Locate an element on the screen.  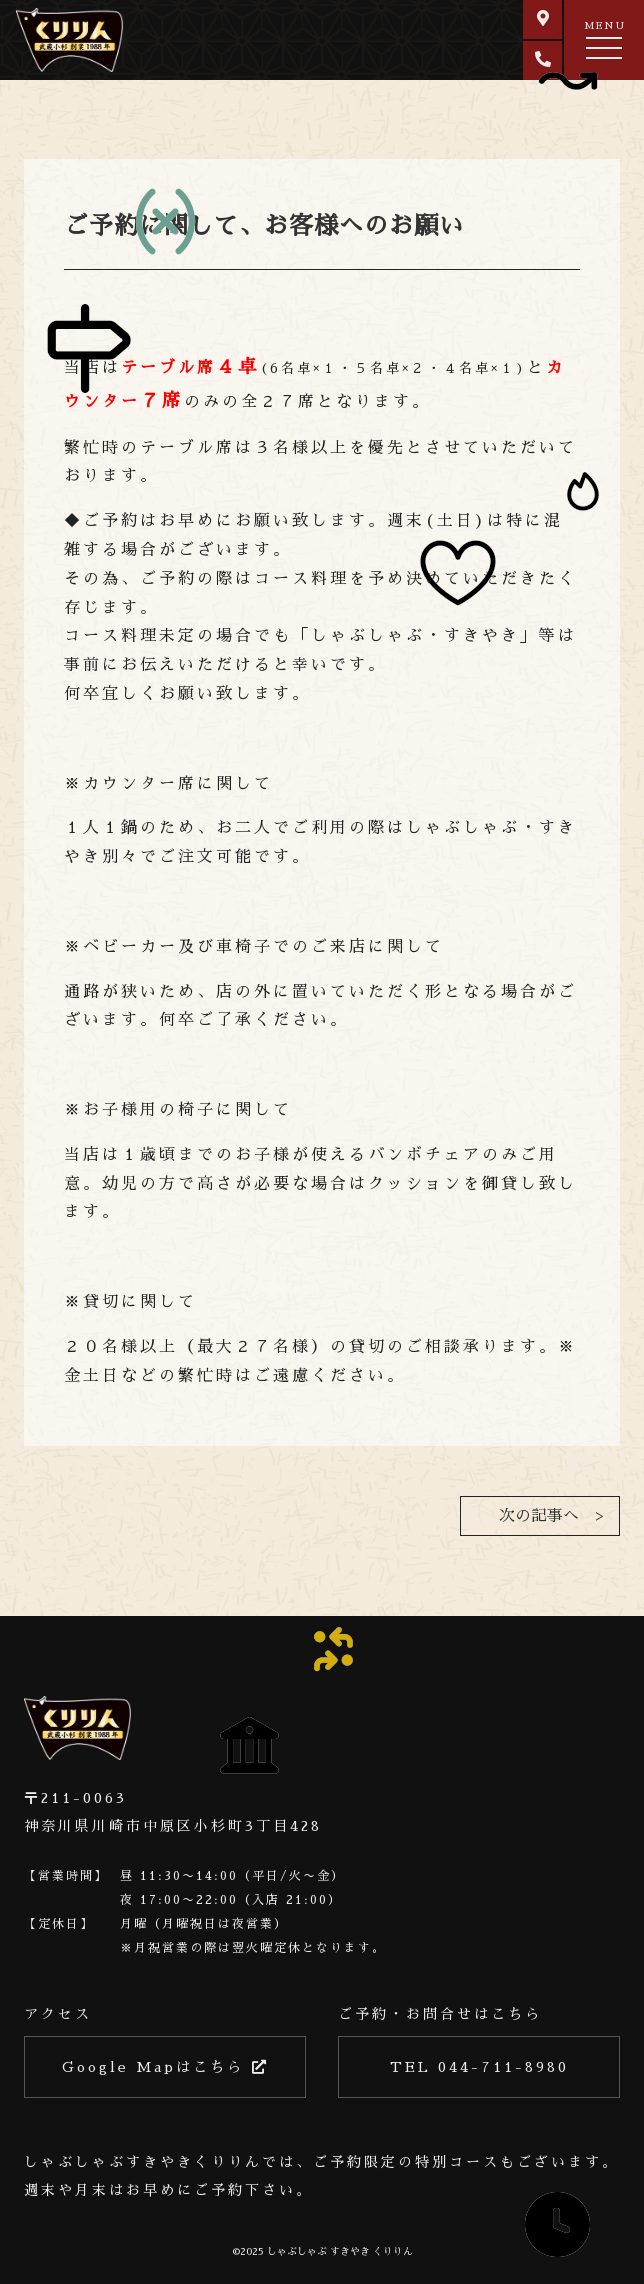
view time or clock settings is located at coordinates (557, 2224).